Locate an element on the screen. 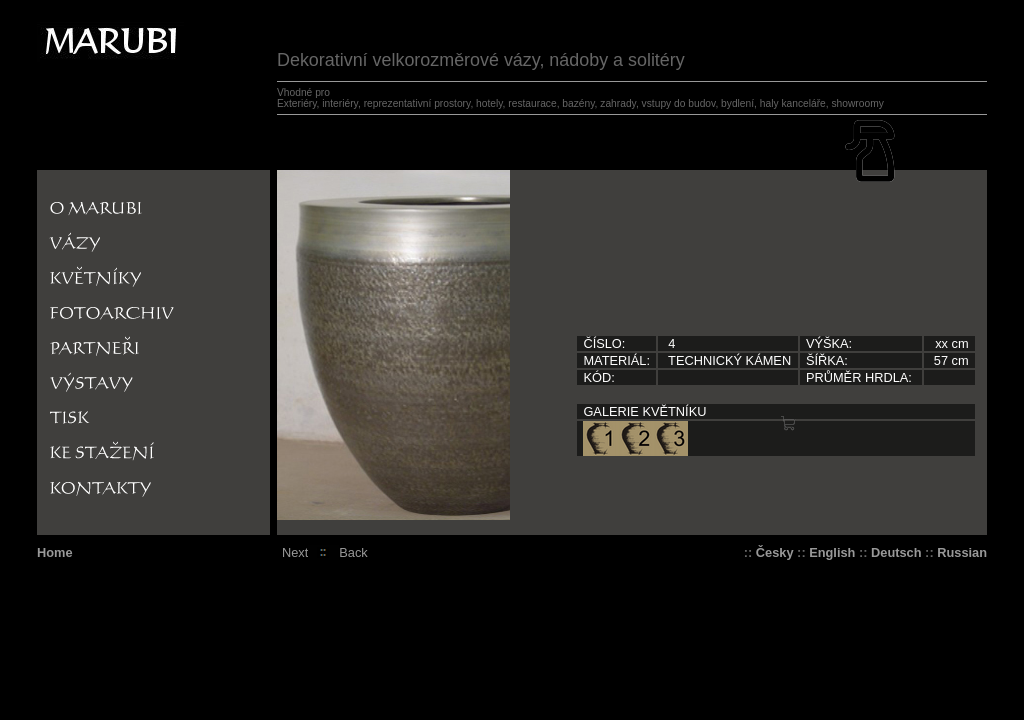 The image size is (1024, 720). view your shopping cart is located at coordinates (788, 423).